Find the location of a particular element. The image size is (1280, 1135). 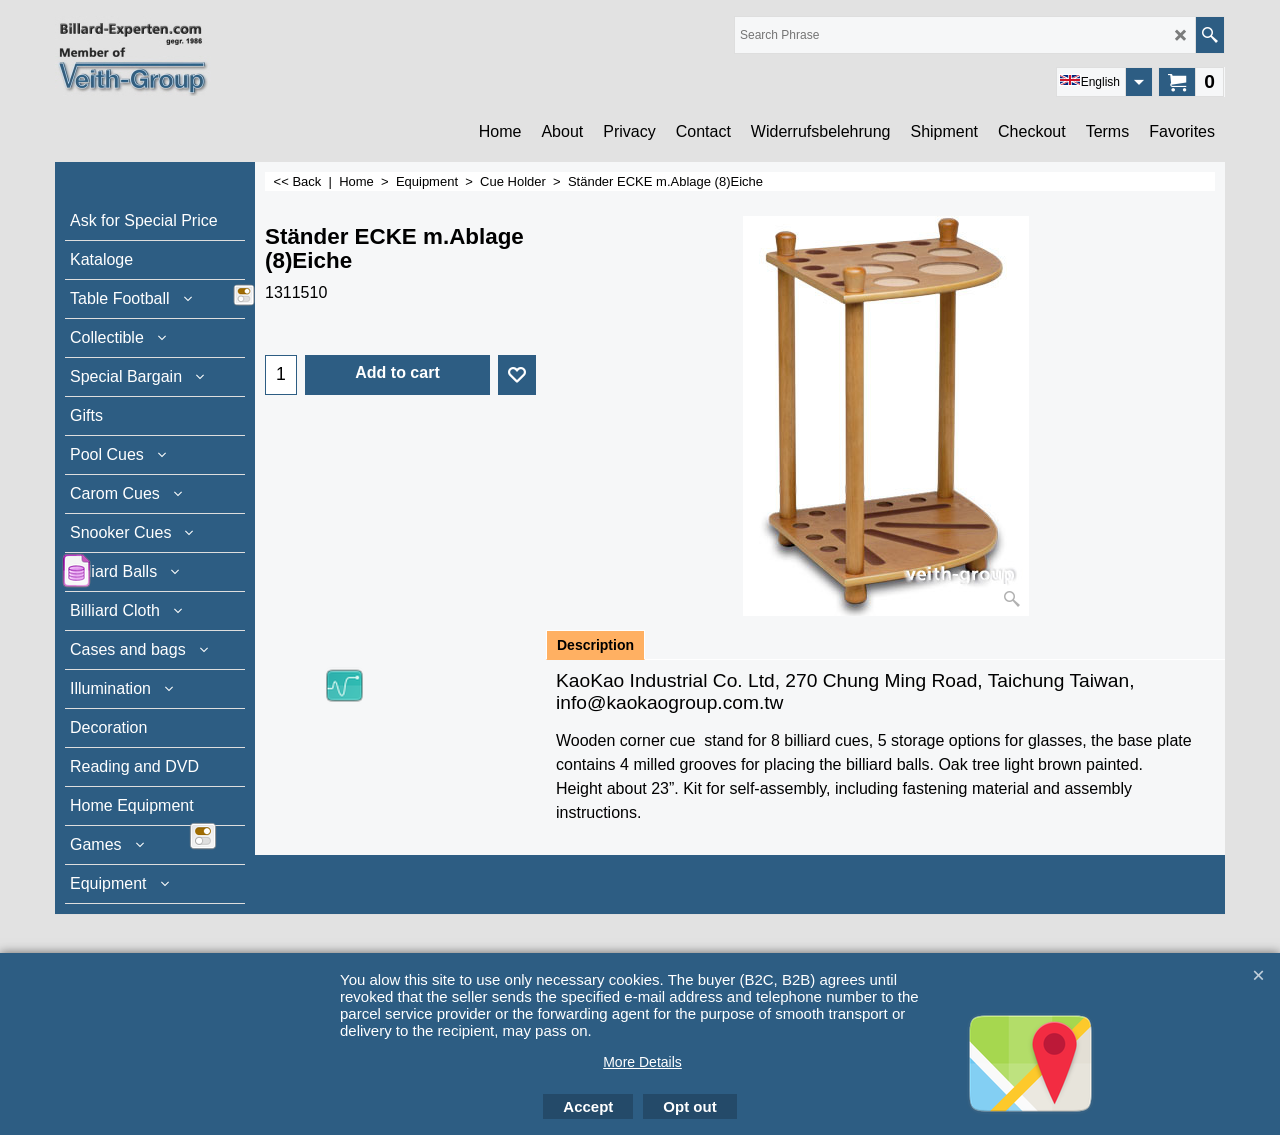

open a database template file is located at coordinates (76, 570).